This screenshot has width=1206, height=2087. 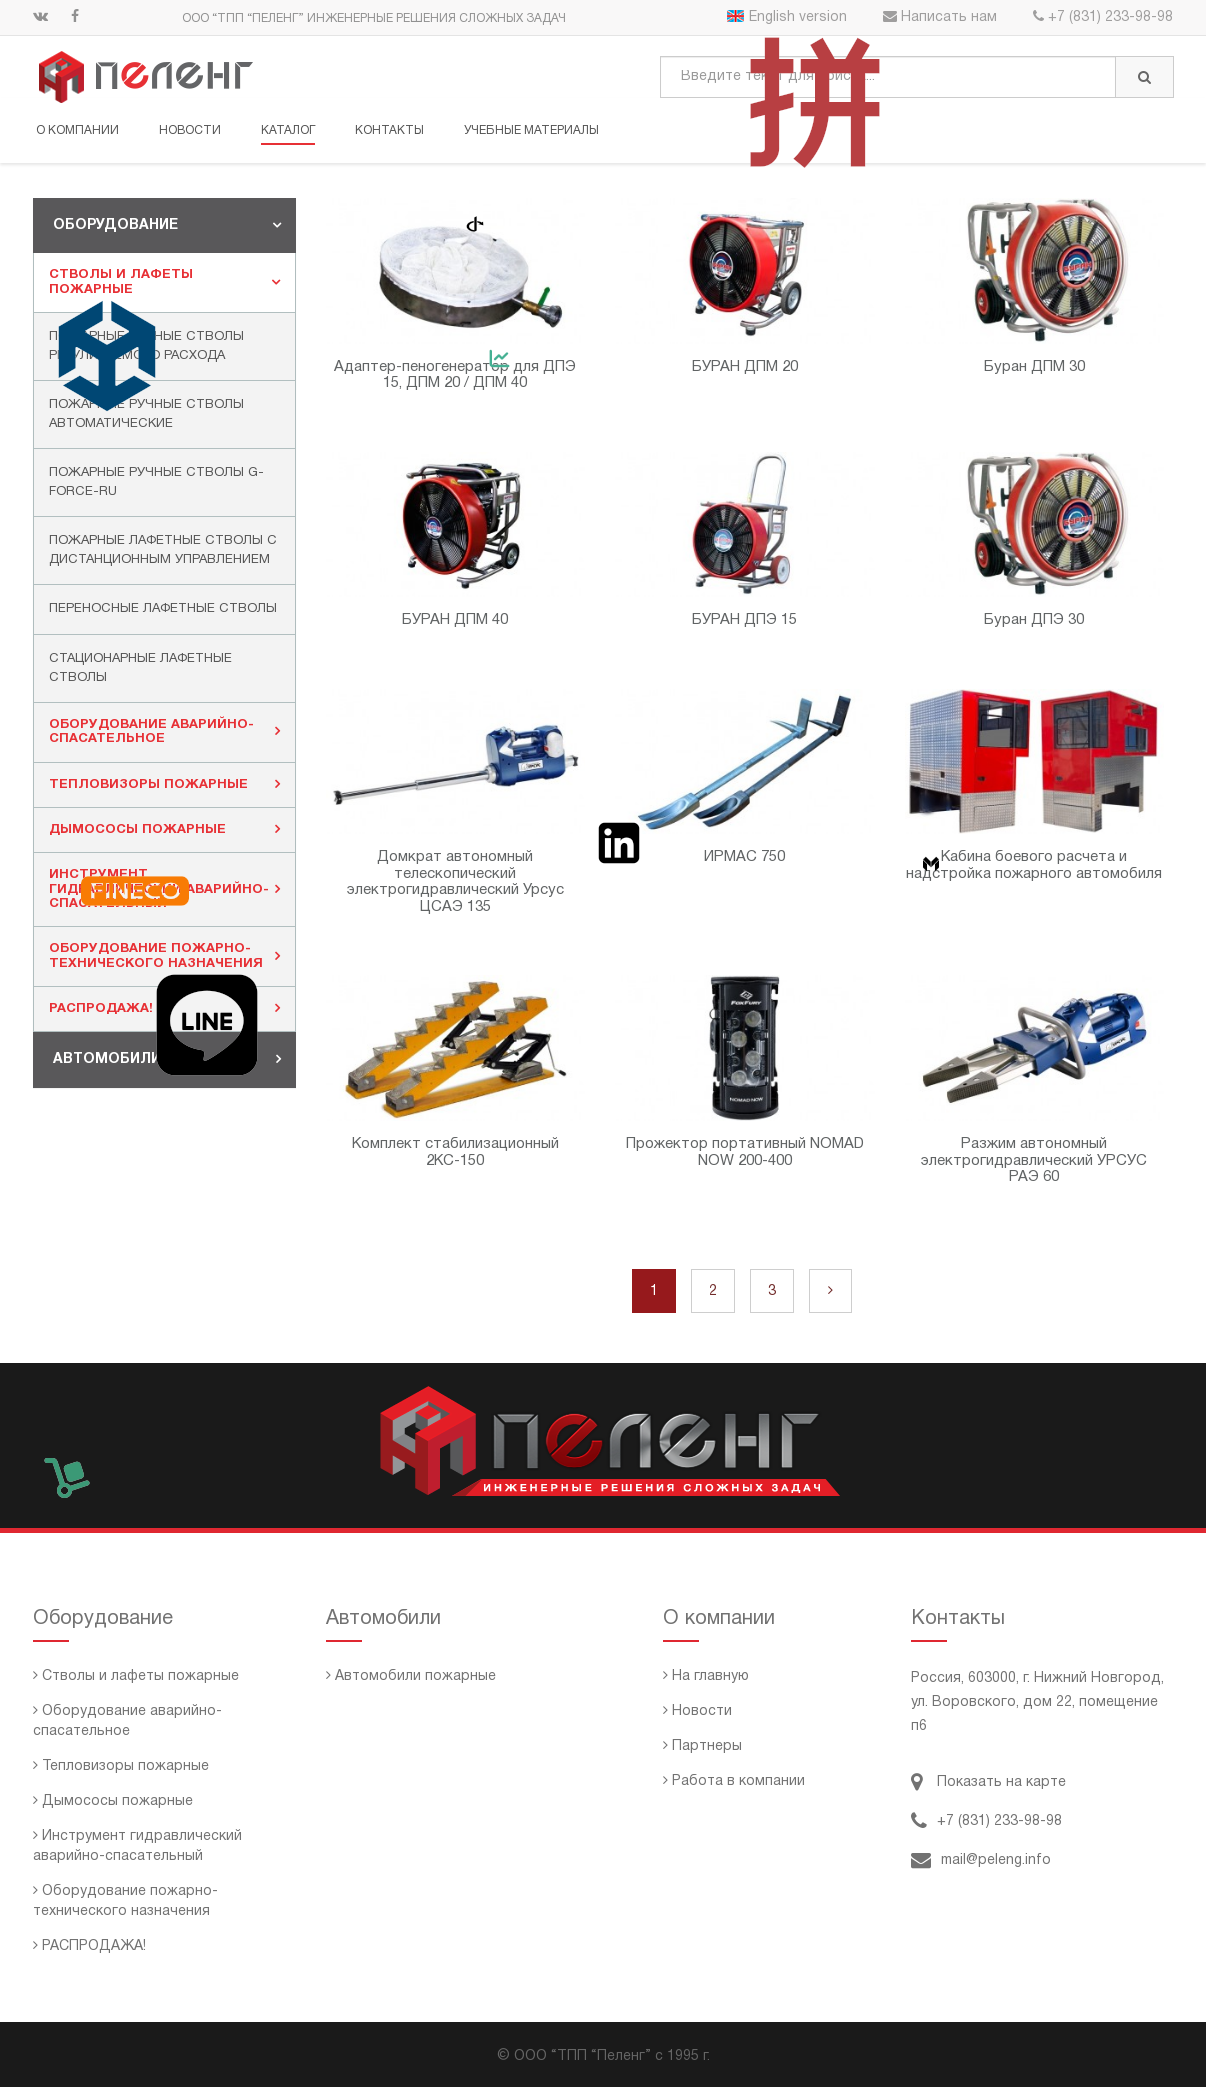 What do you see at coordinates (67, 1478) in the screenshot?
I see `shipping or delivery in progress` at bounding box center [67, 1478].